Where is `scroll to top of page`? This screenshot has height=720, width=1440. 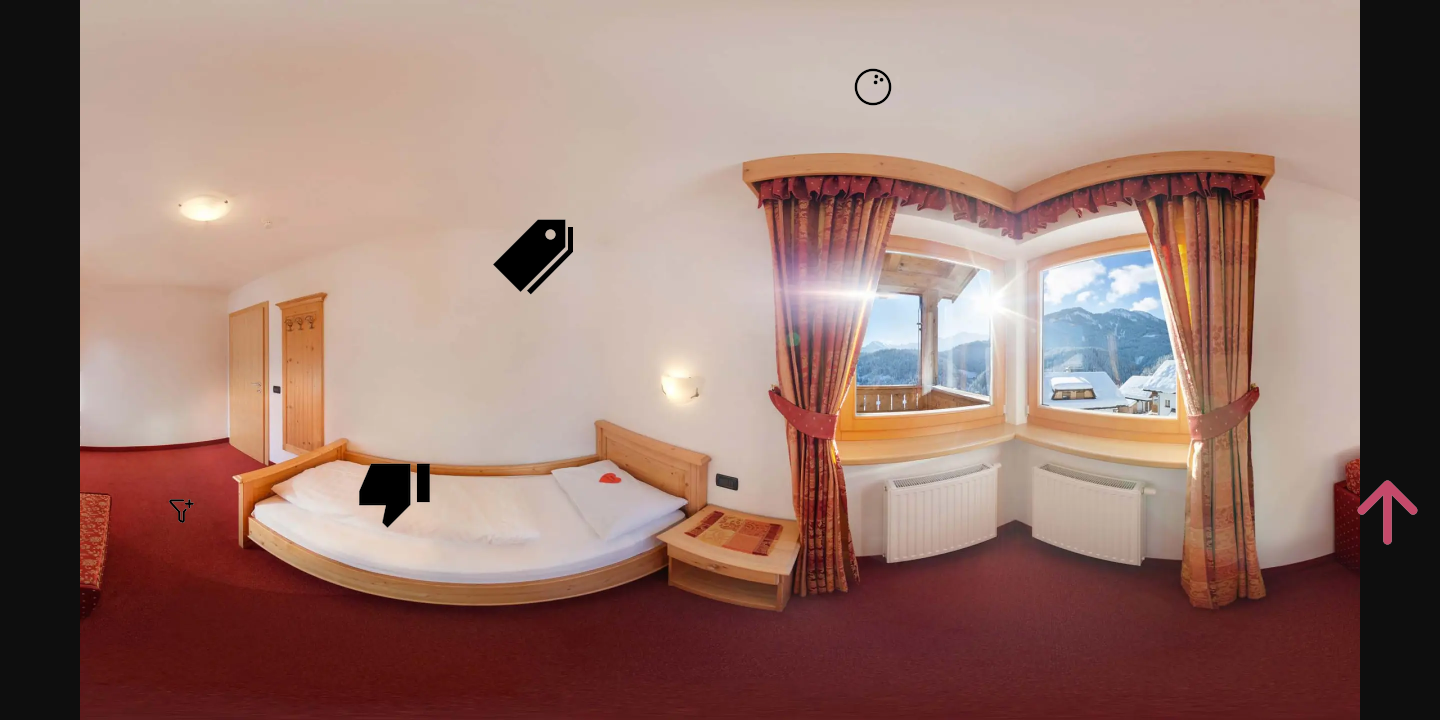
scroll to top of page is located at coordinates (1387, 512).